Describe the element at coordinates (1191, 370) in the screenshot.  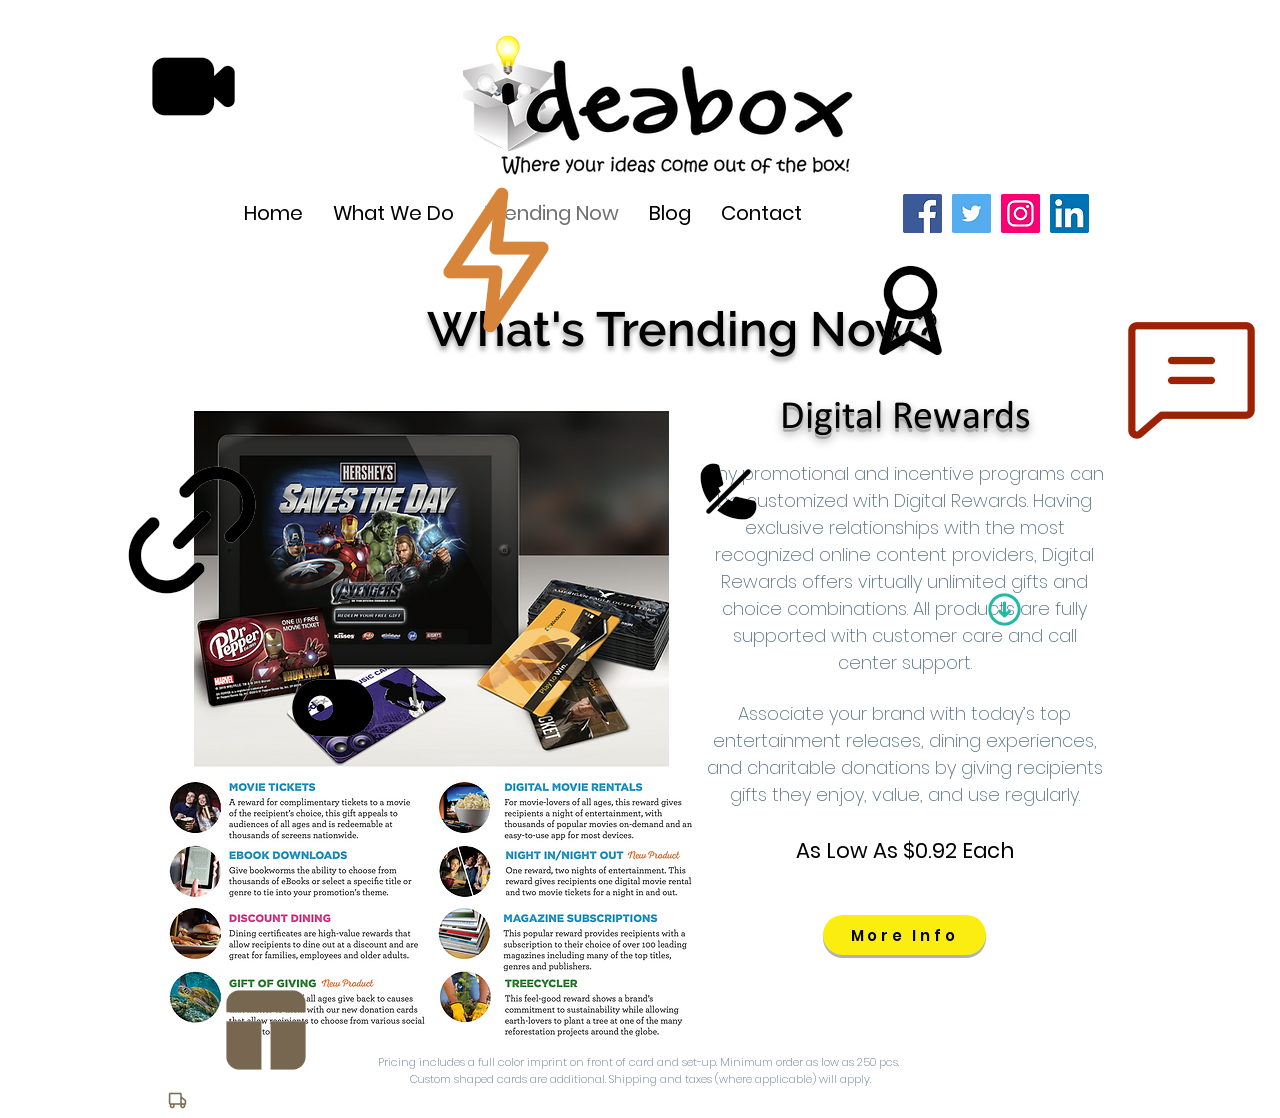
I see `open chat or messaging` at that location.